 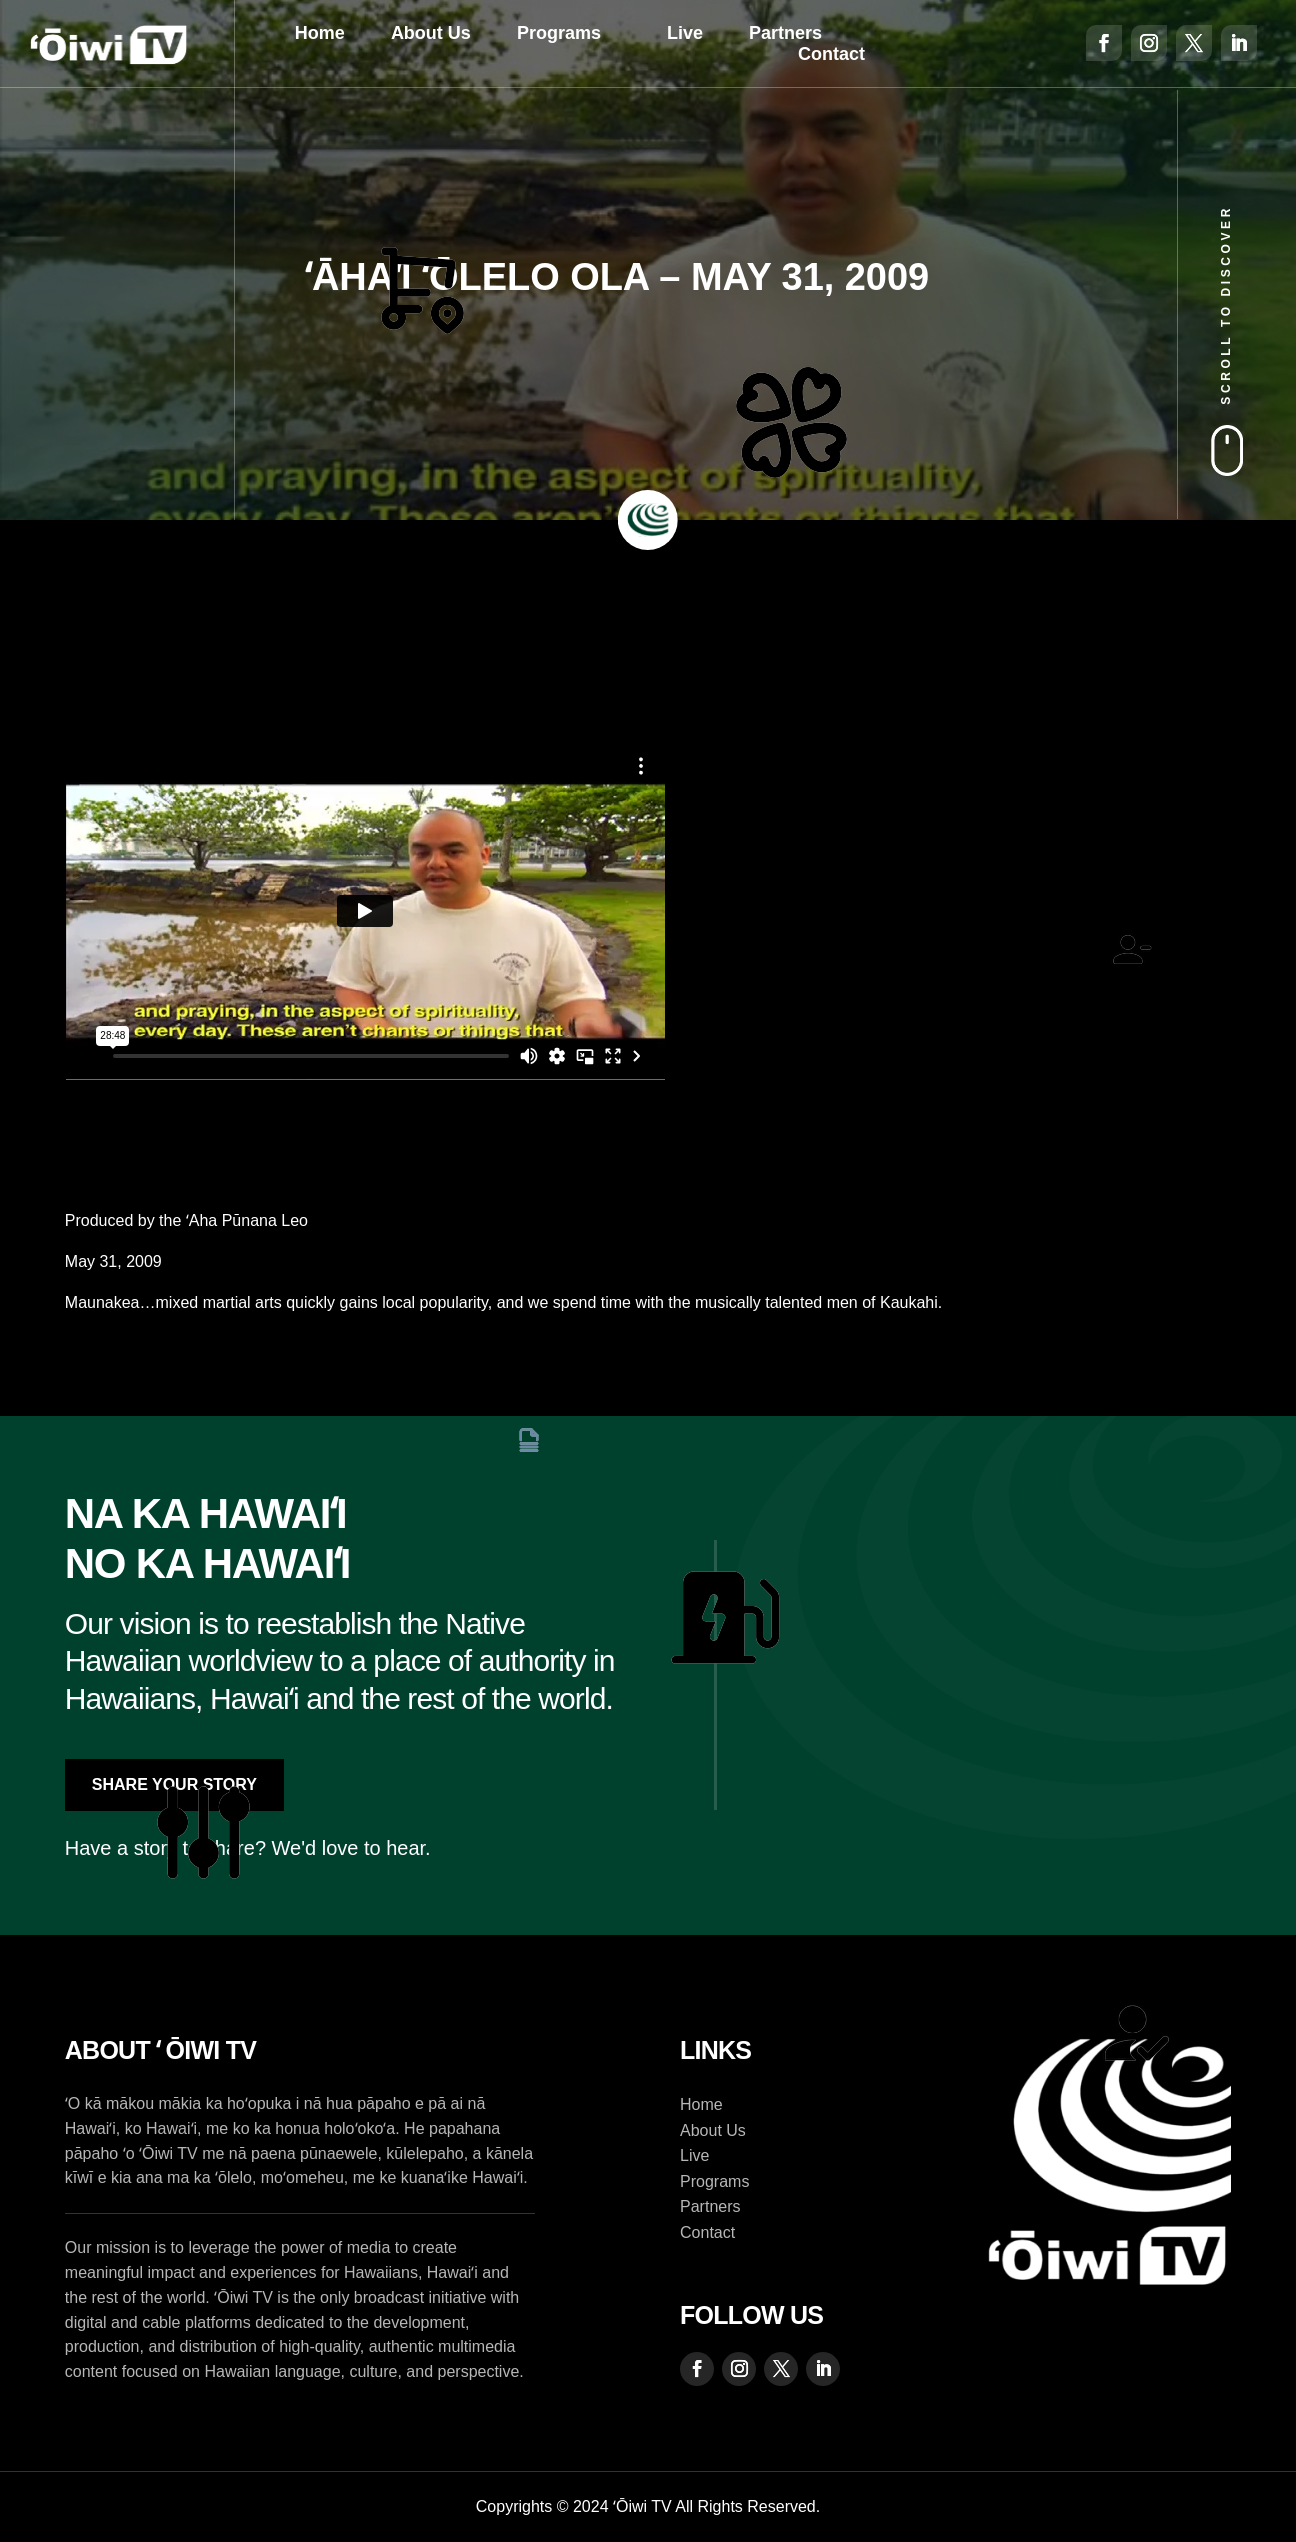 I want to click on user registration completed successfully, so click(x=1136, y=2033).